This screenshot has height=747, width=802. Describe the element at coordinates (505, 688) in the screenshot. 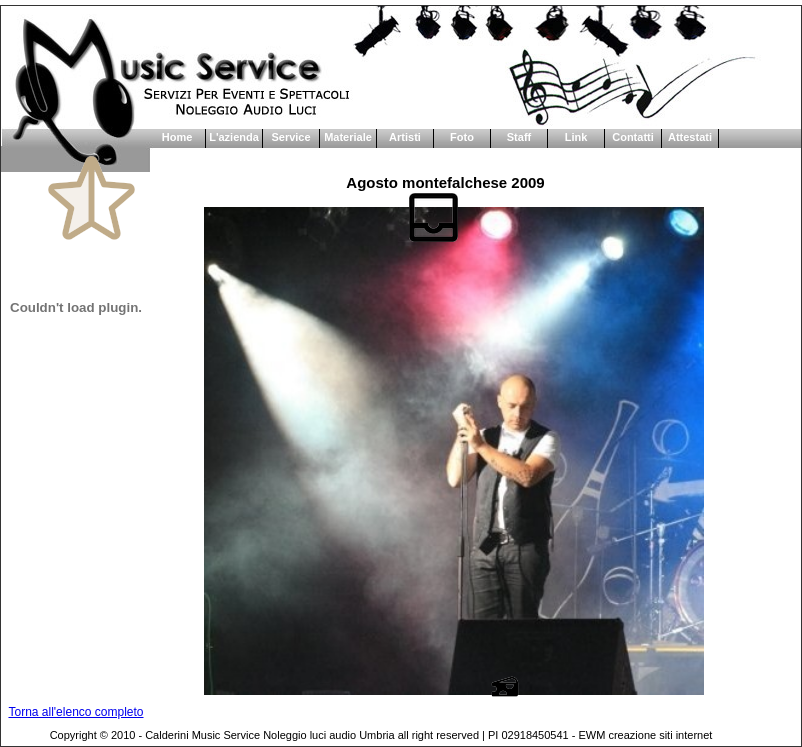

I see `indicates dairy or cheese-related content` at that location.